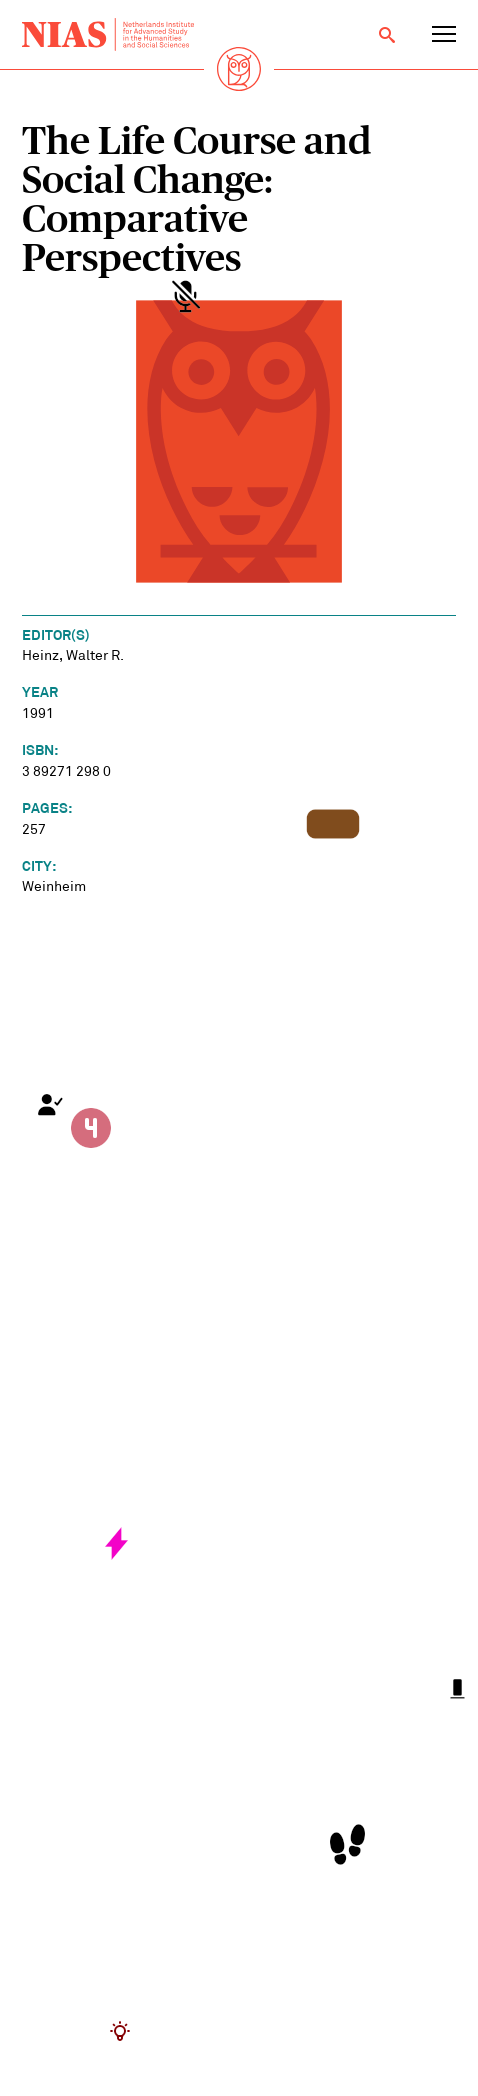  I want to click on align object to bottom edge, so click(457, 1688).